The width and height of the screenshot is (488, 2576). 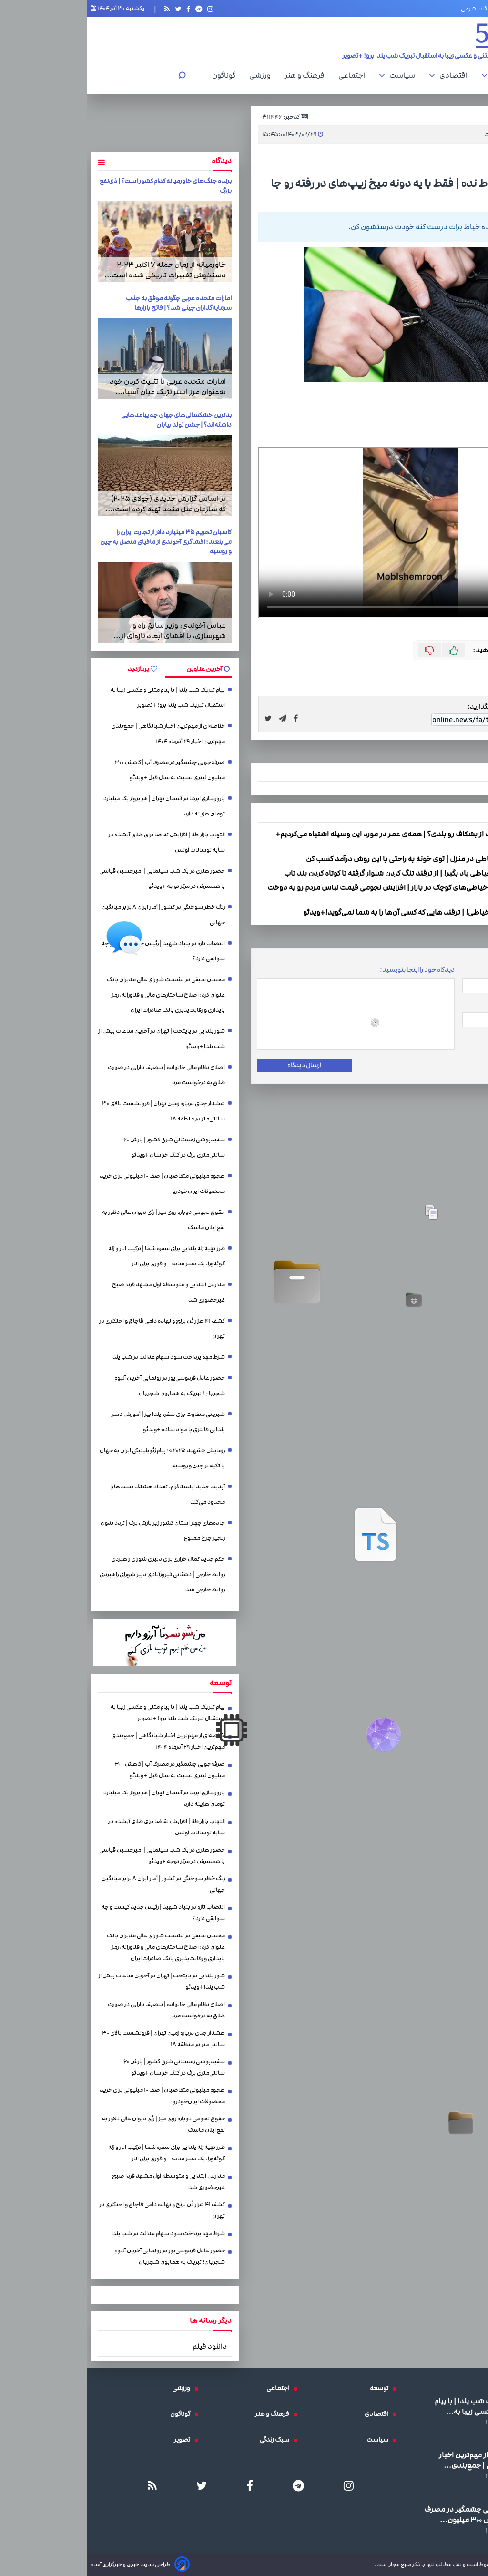 What do you see at coordinates (384, 1735) in the screenshot?
I see `open internet or web browser application` at bounding box center [384, 1735].